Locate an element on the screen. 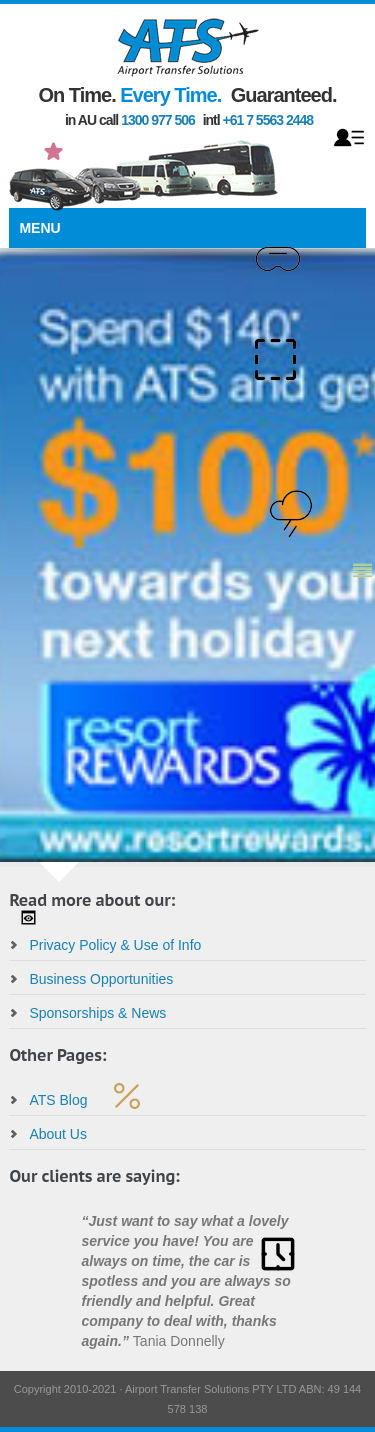 The height and width of the screenshot is (1432, 375). current weather conditions: rain is located at coordinates (291, 513).